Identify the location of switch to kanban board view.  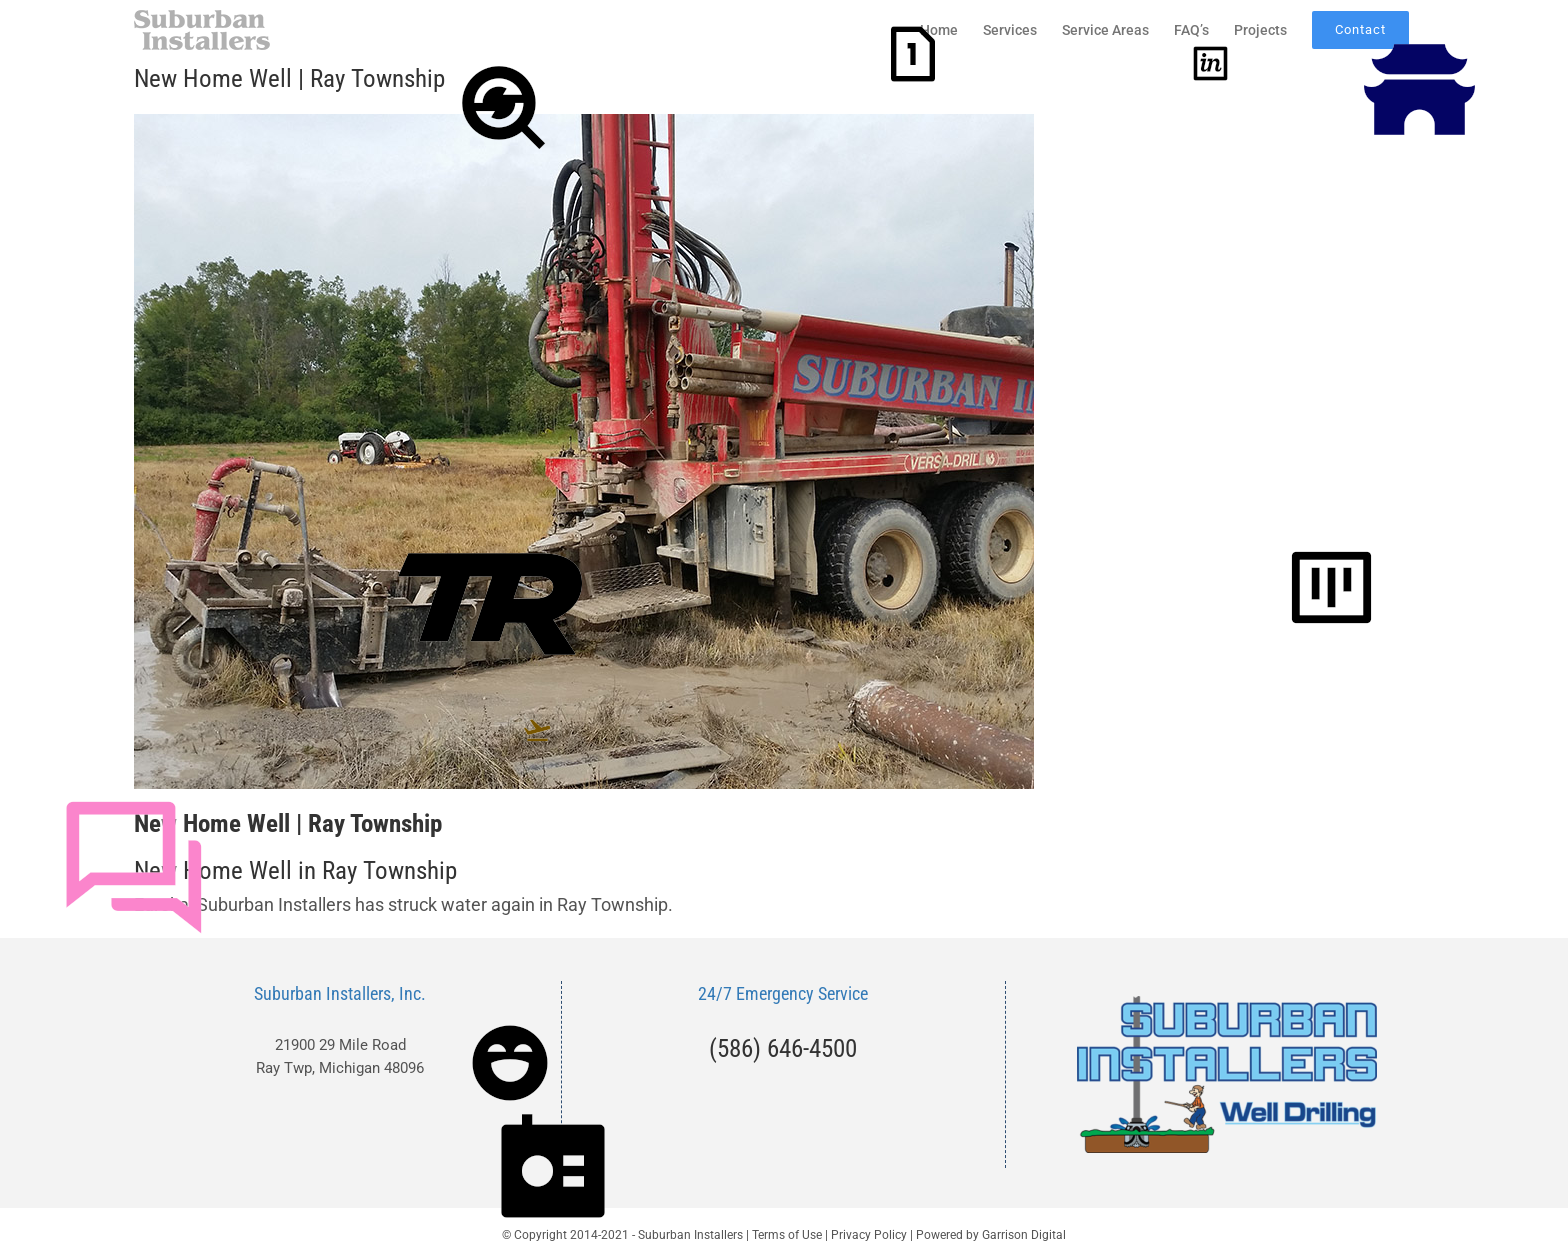
(1331, 587).